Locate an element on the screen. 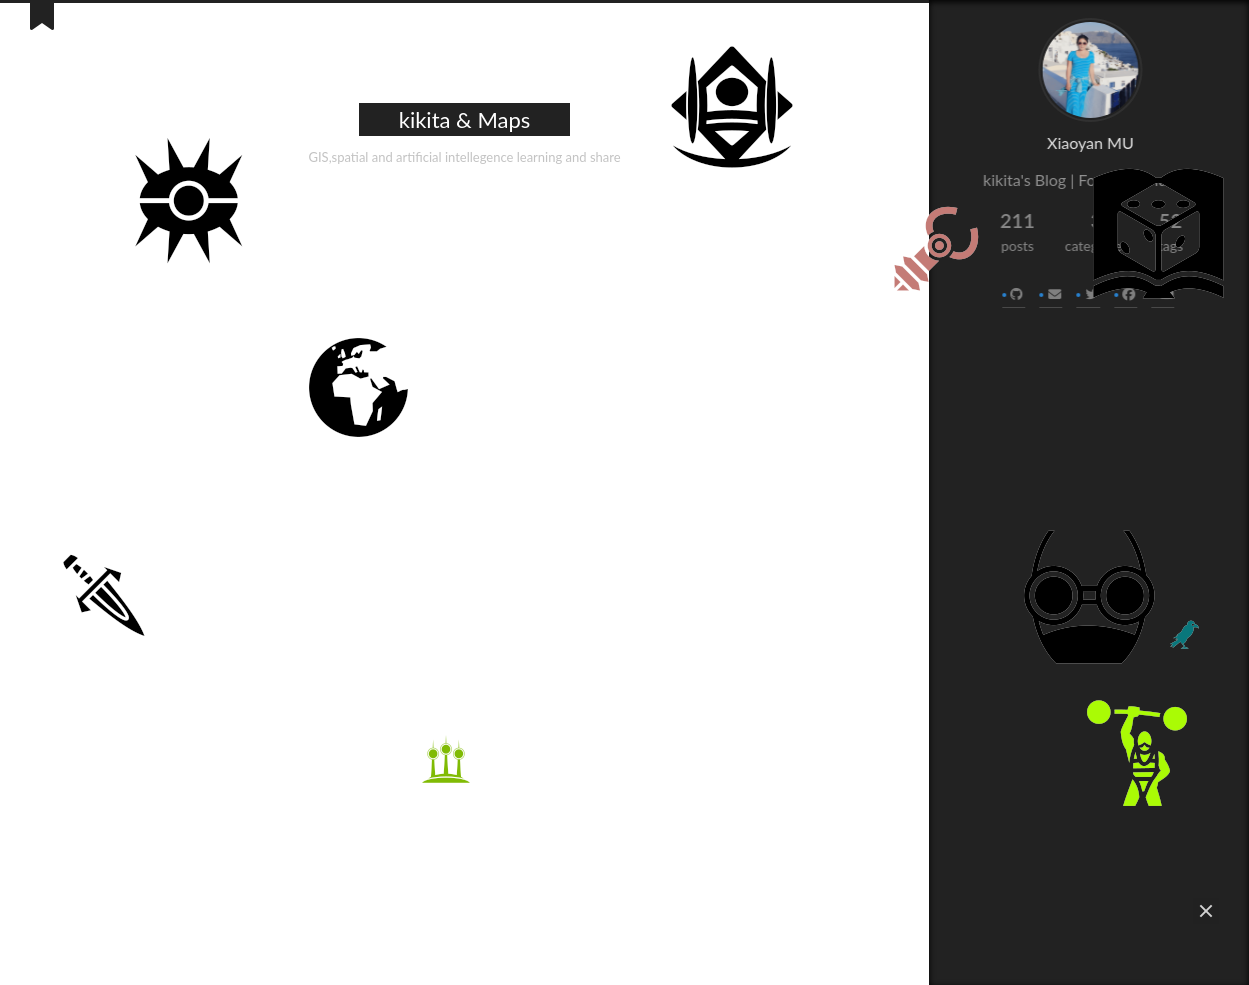 The height and width of the screenshot is (985, 1249). access medical or healthcare services is located at coordinates (1089, 597).